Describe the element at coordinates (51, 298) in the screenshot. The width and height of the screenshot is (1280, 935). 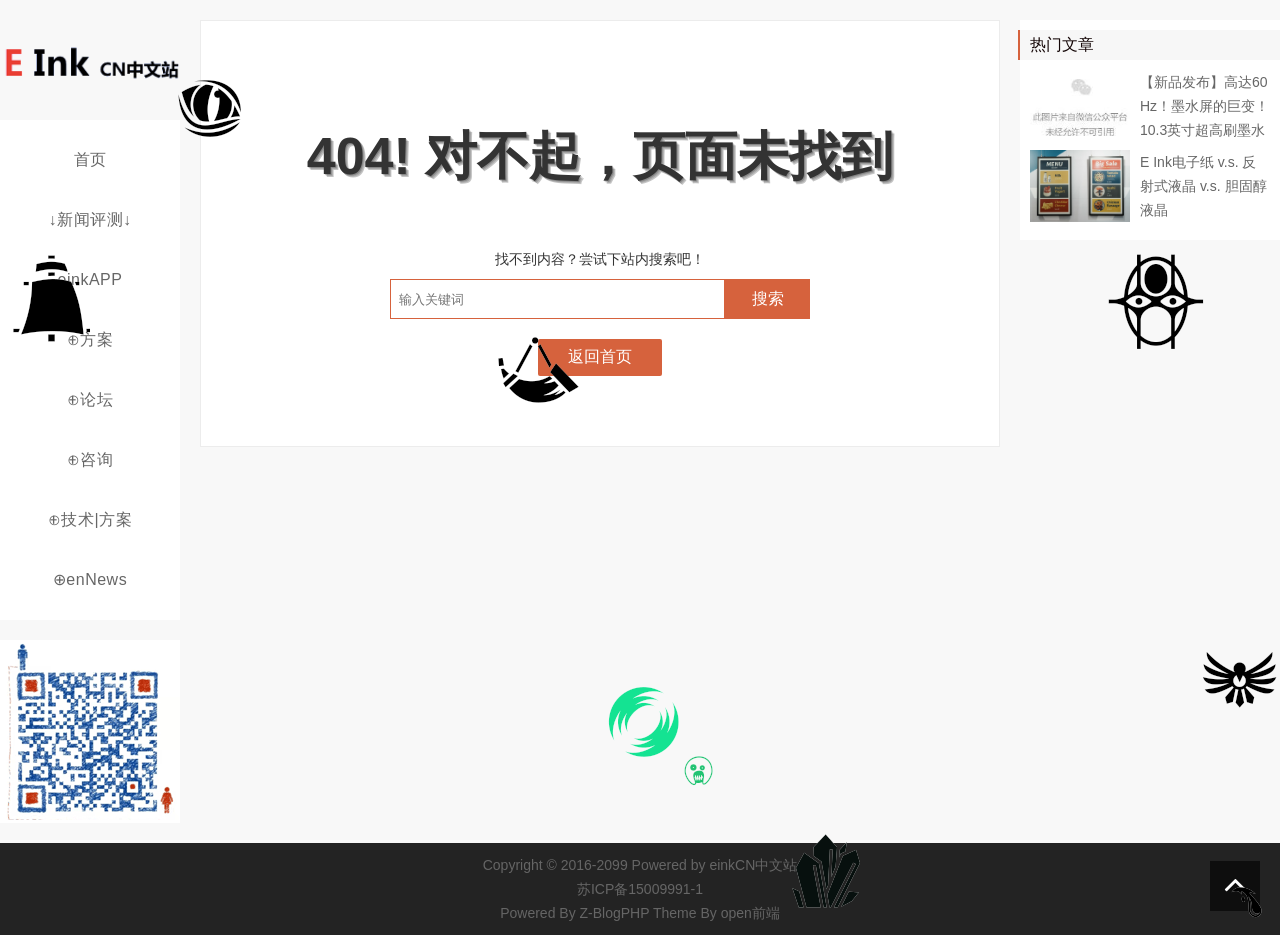
I see `navigate to sailing or boat-related content` at that location.